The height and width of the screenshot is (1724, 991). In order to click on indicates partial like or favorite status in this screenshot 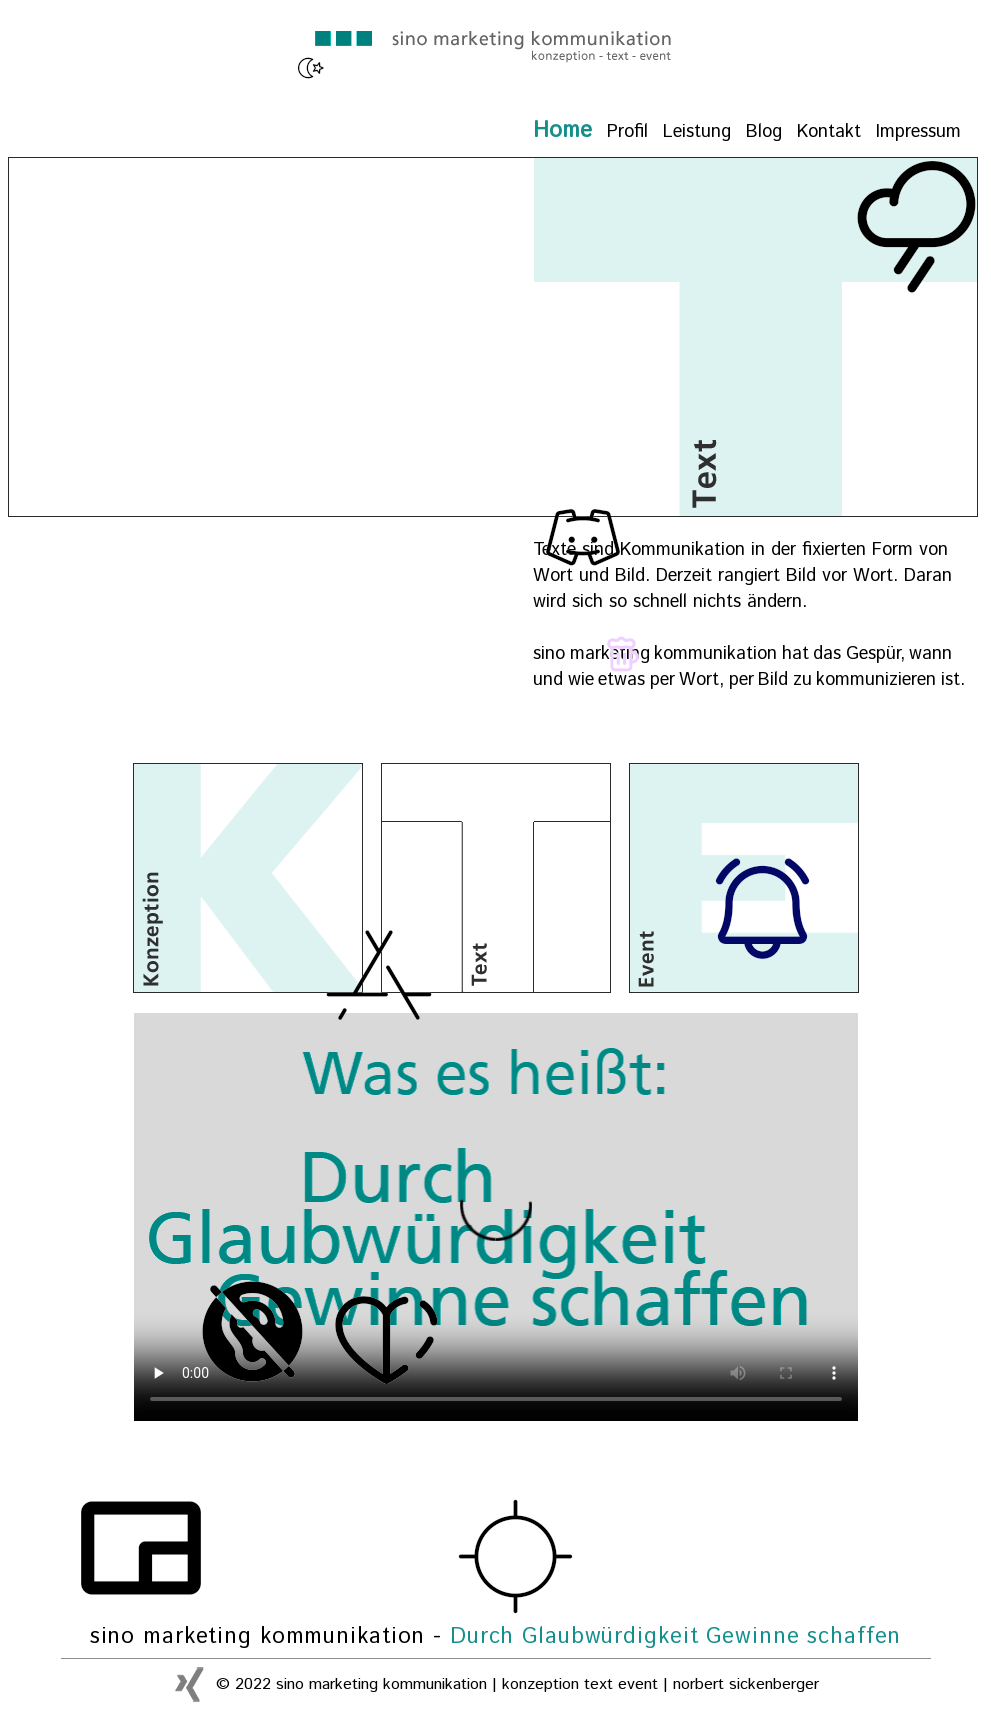, I will do `click(386, 1336)`.